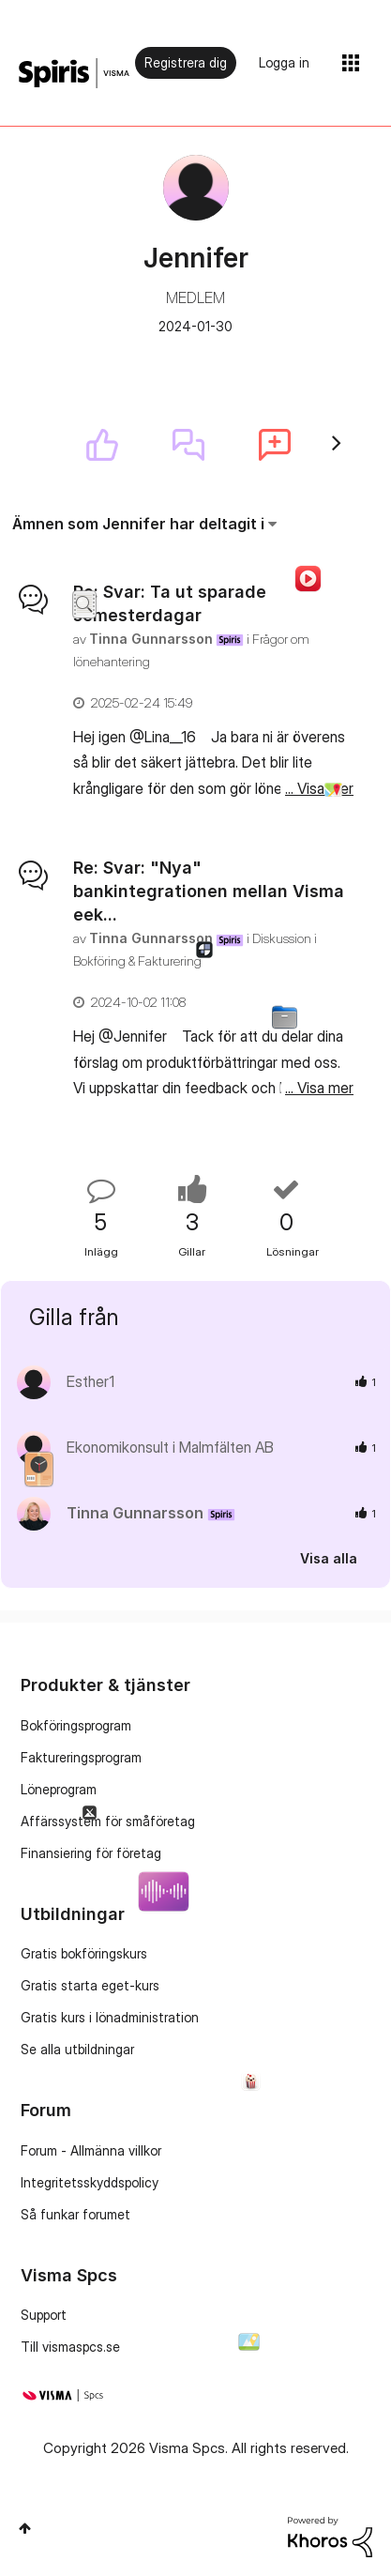 The height and width of the screenshot is (2576, 391). Describe the element at coordinates (84, 604) in the screenshot. I see `open system log viewer` at that location.